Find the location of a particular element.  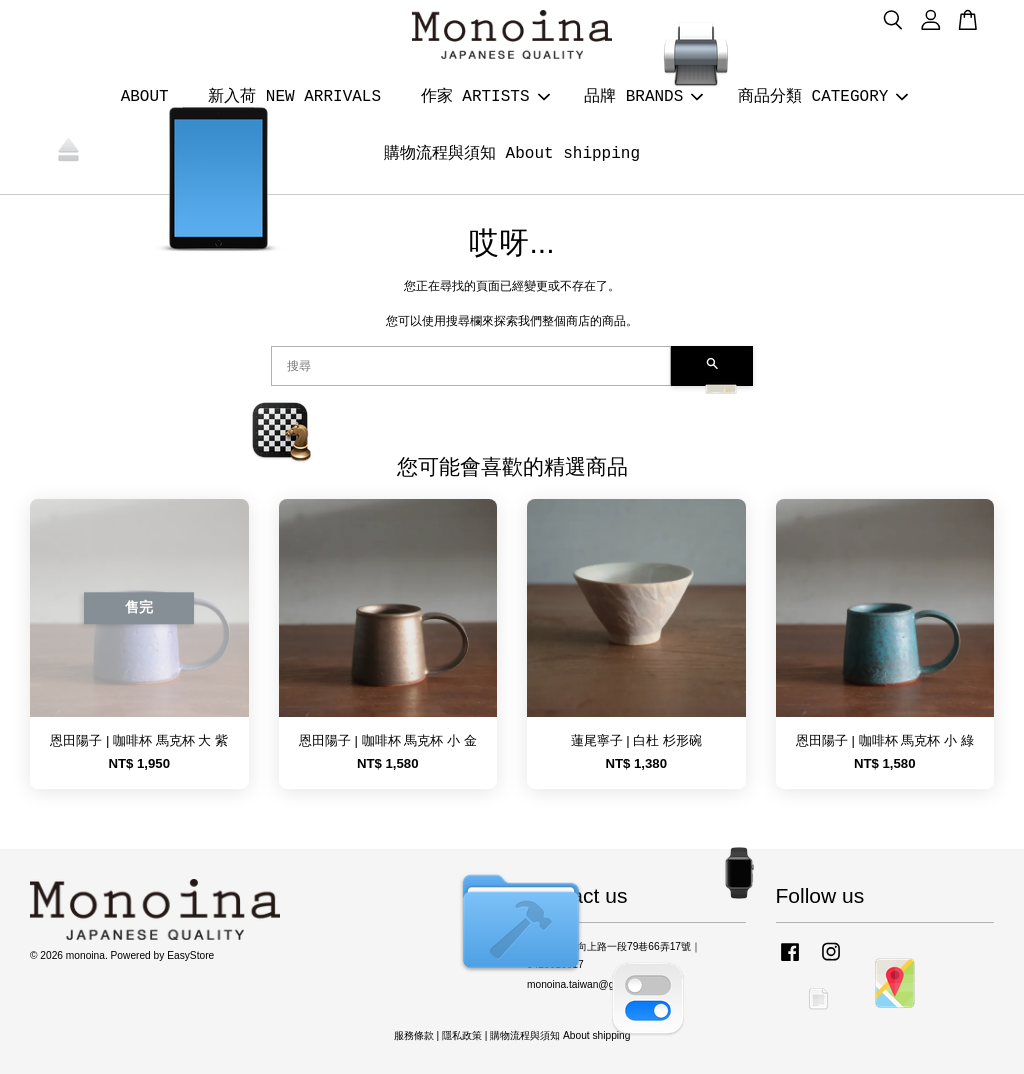

open the chess game application is located at coordinates (280, 430).